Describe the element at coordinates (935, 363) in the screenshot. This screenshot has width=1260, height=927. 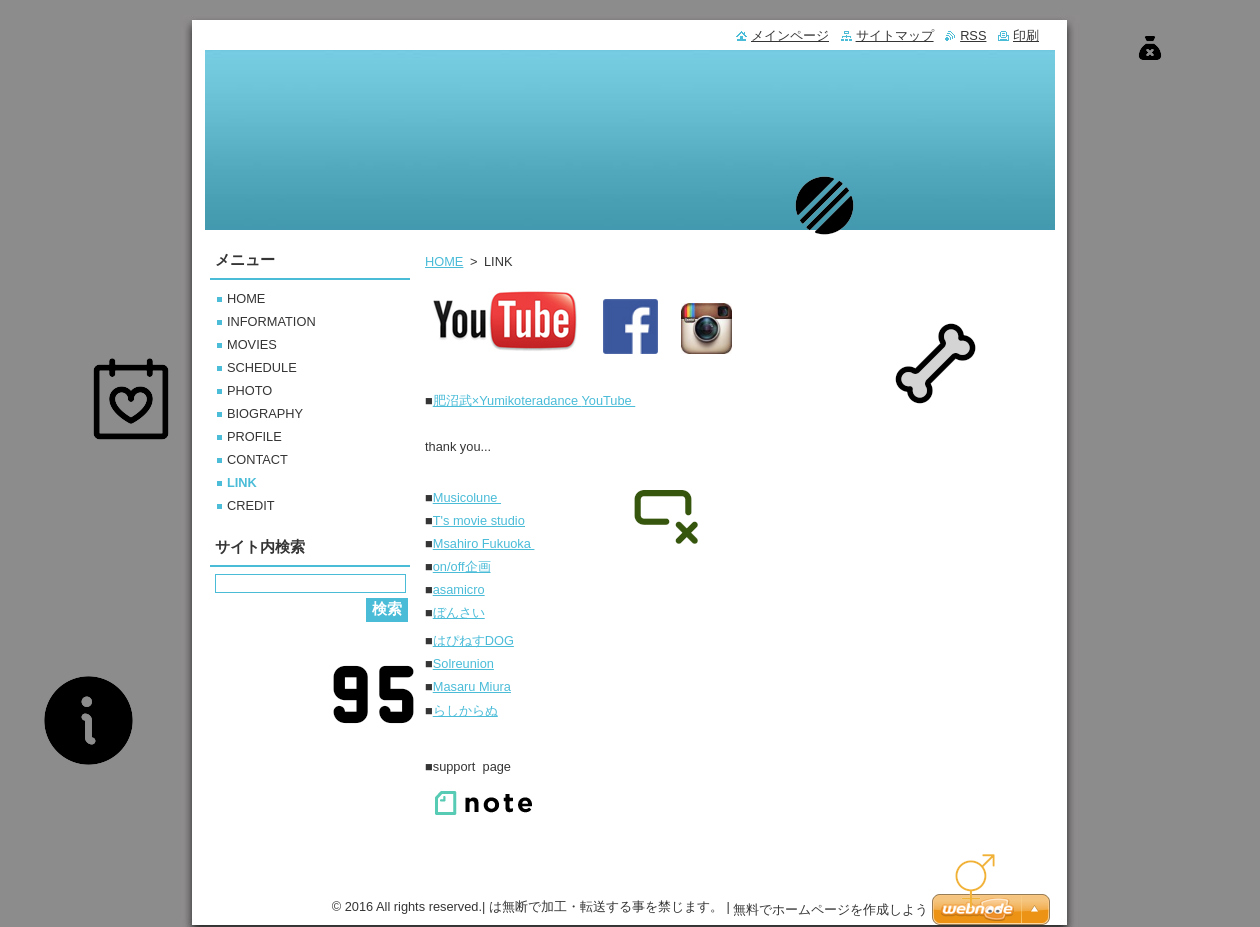
I see `access pet-related features or settings` at that location.